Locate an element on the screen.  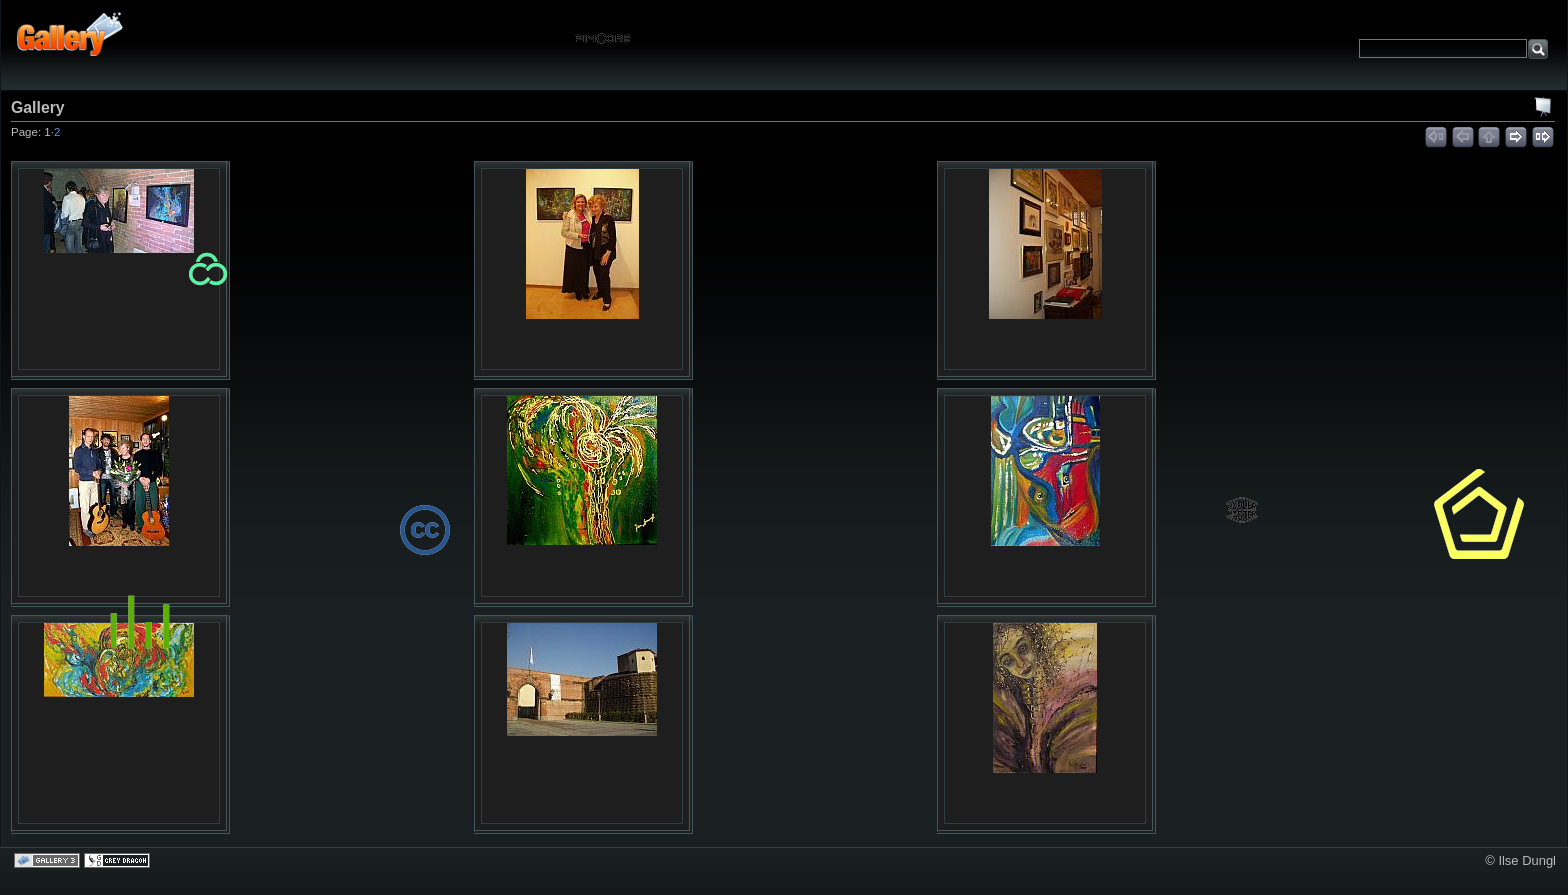
creative commons license indicator is located at coordinates (425, 530).